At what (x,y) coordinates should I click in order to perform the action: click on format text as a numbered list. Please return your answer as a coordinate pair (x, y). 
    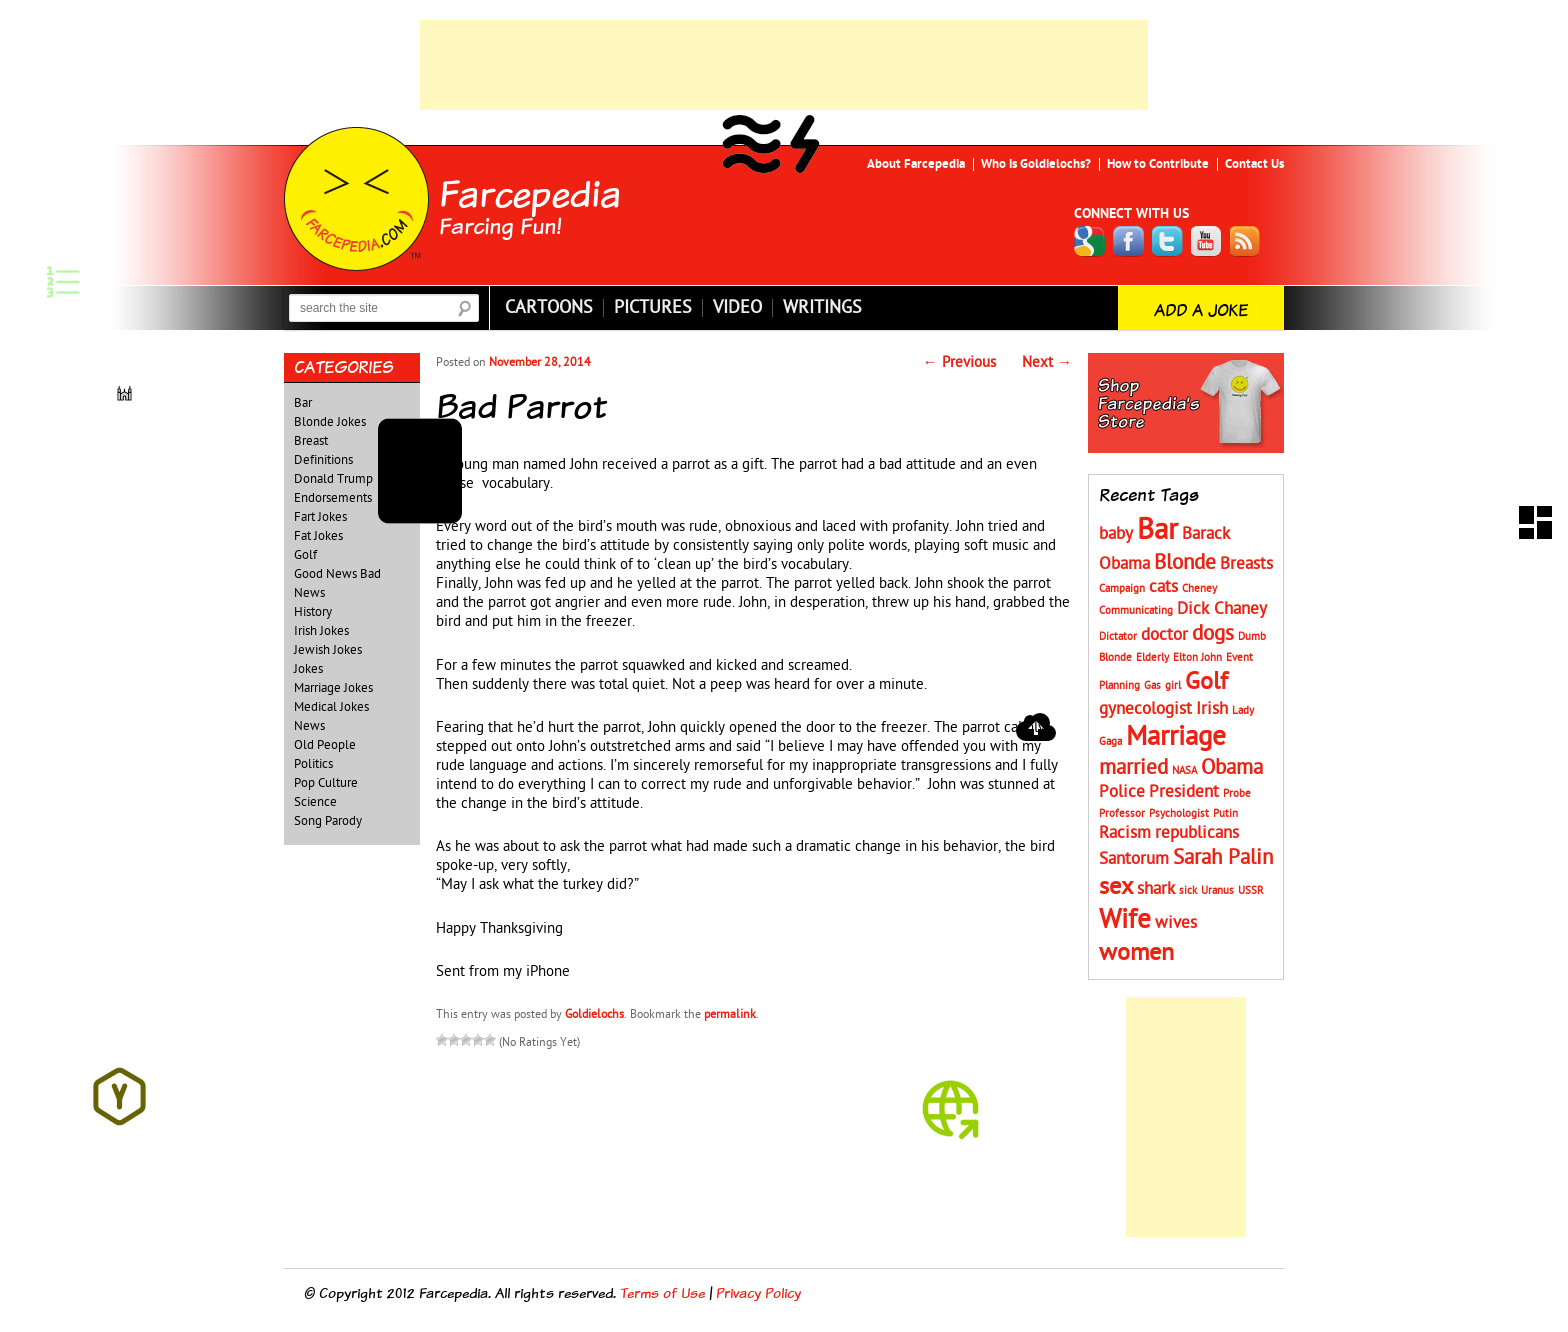
    Looking at the image, I should click on (64, 282).